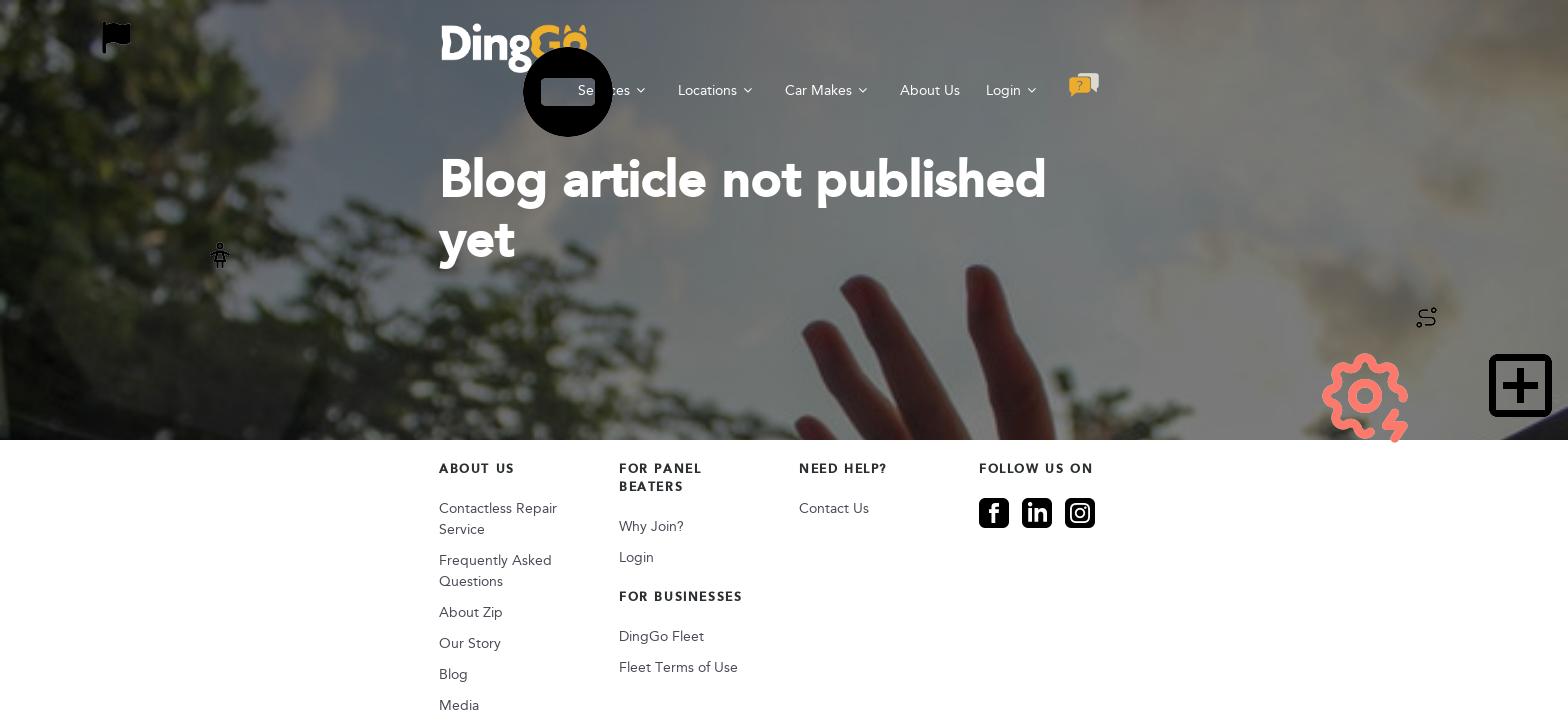  I want to click on indicates women's restroom, so click(220, 256).